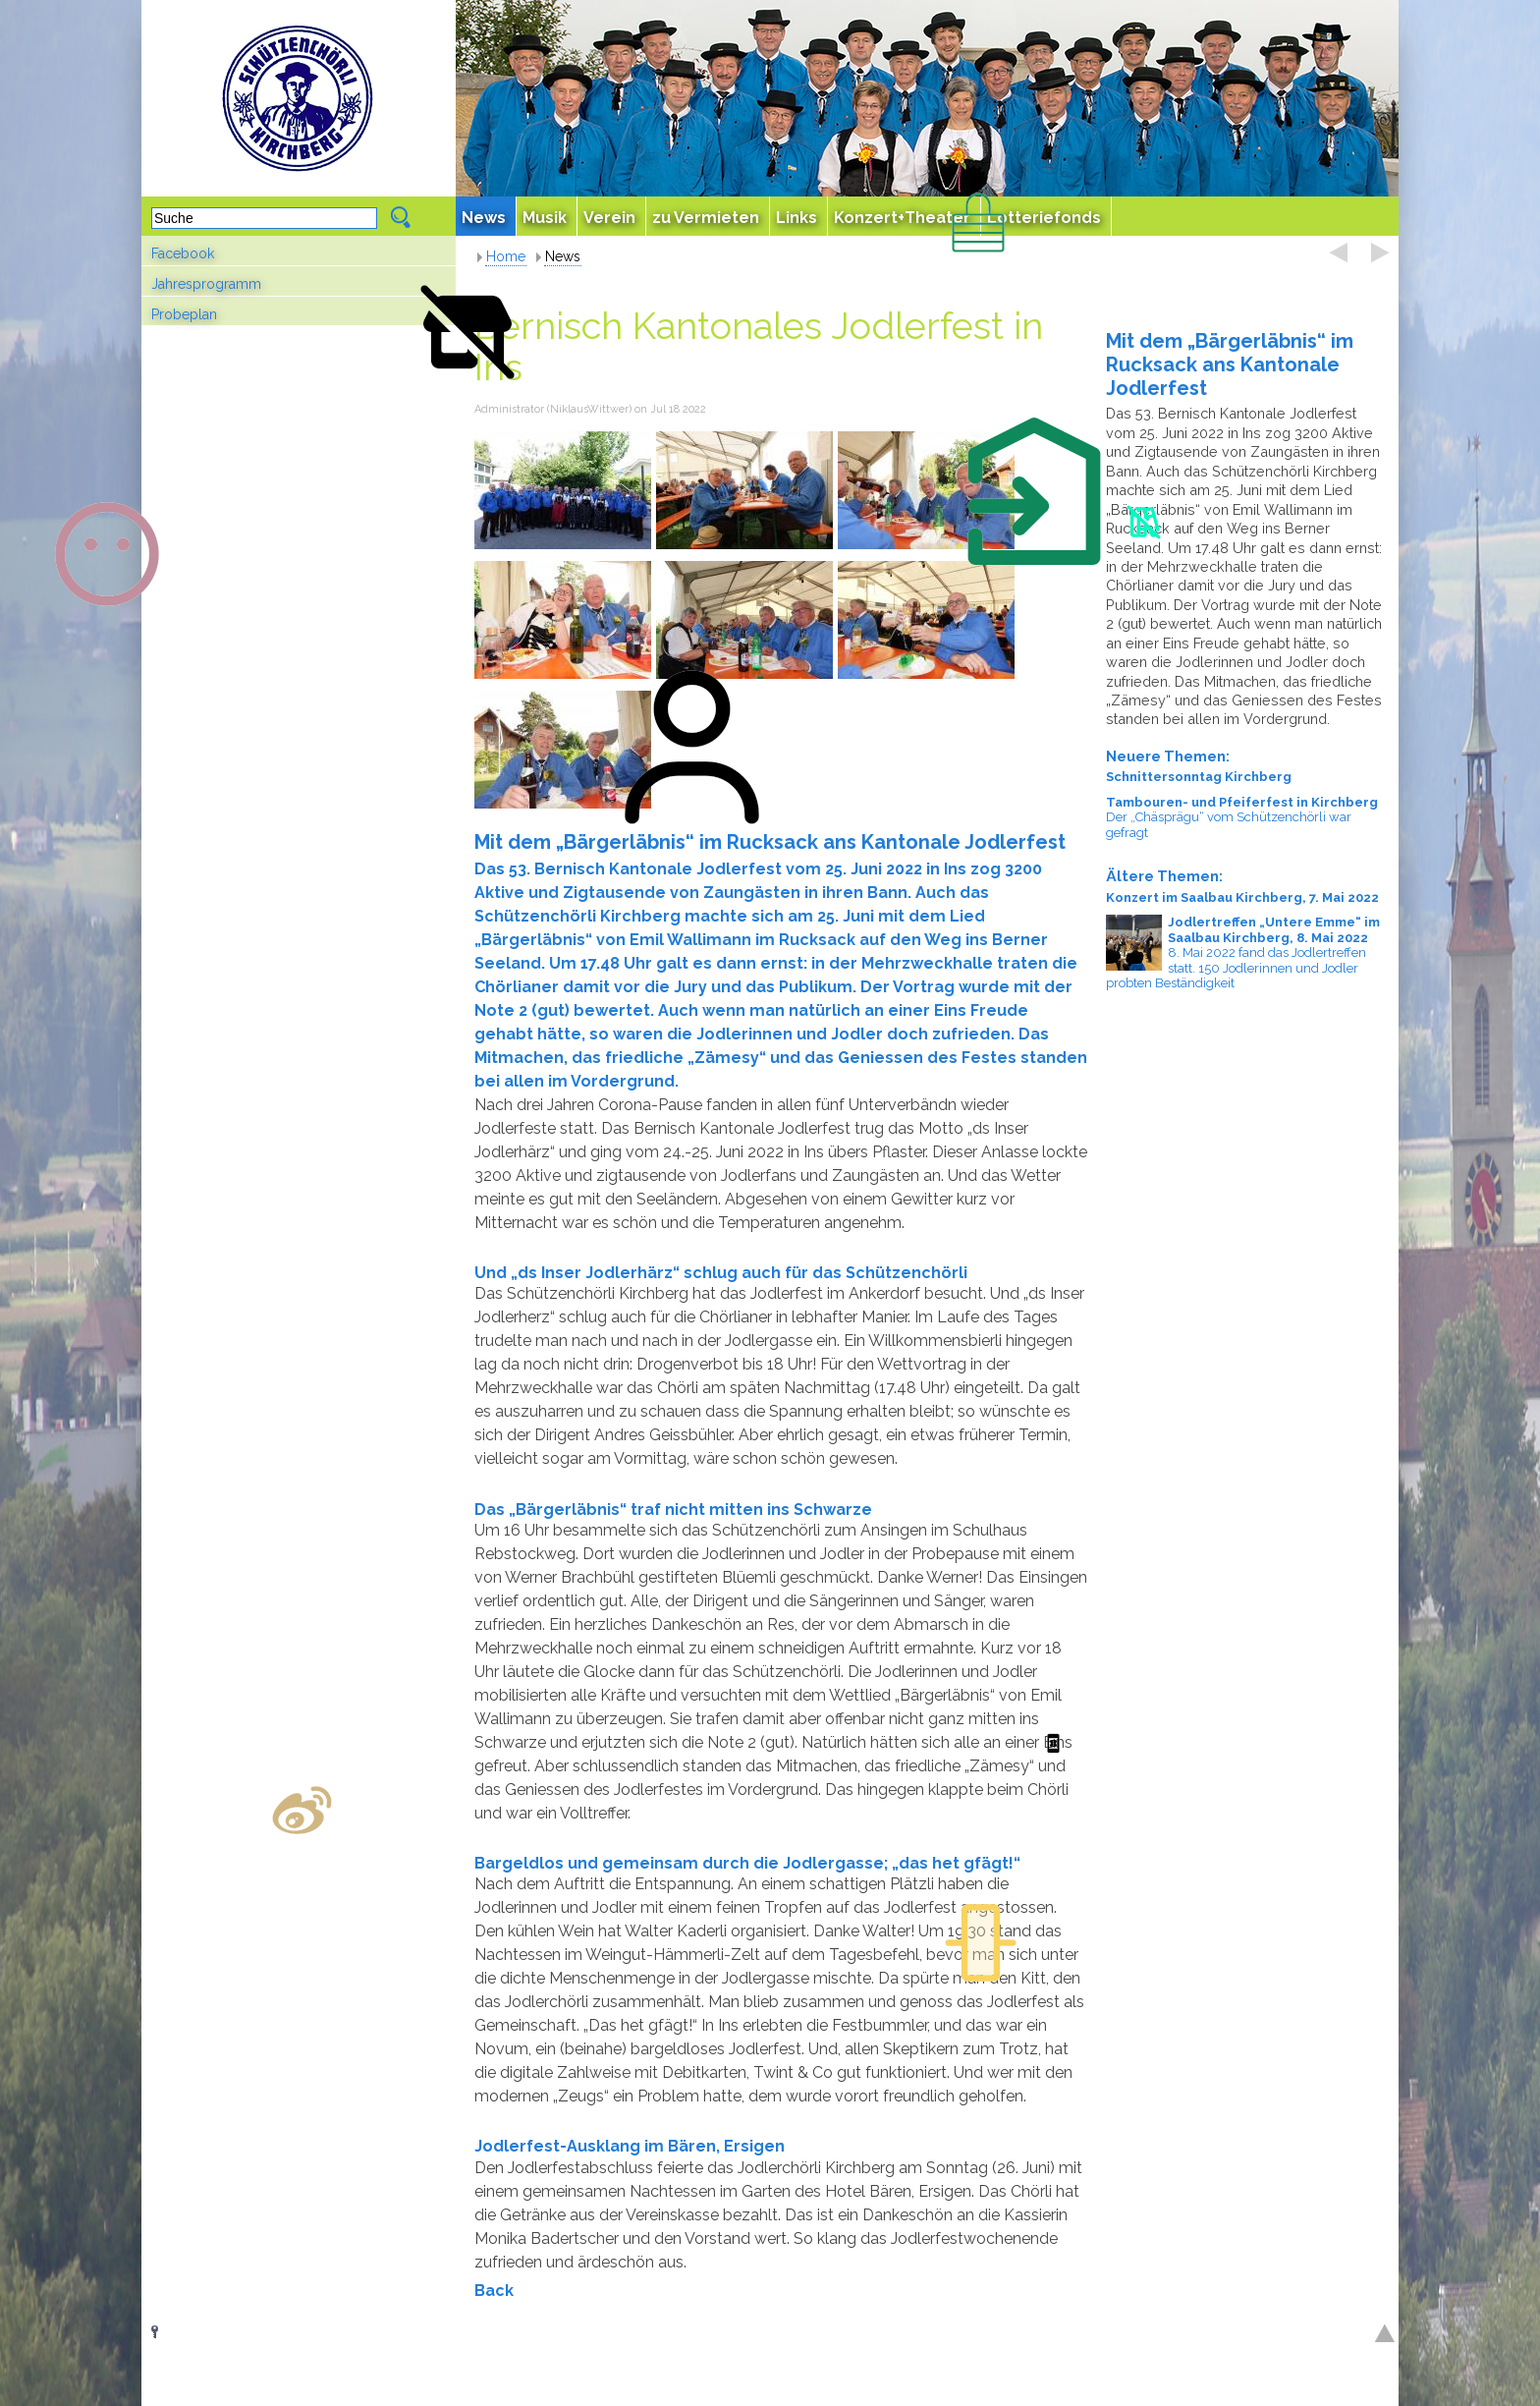 The width and height of the screenshot is (1540, 2406). What do you see at coordinates (1034, 491) in the screenshot?
I see `transfer funds or items into an account` at bounding box center [1034, 491].